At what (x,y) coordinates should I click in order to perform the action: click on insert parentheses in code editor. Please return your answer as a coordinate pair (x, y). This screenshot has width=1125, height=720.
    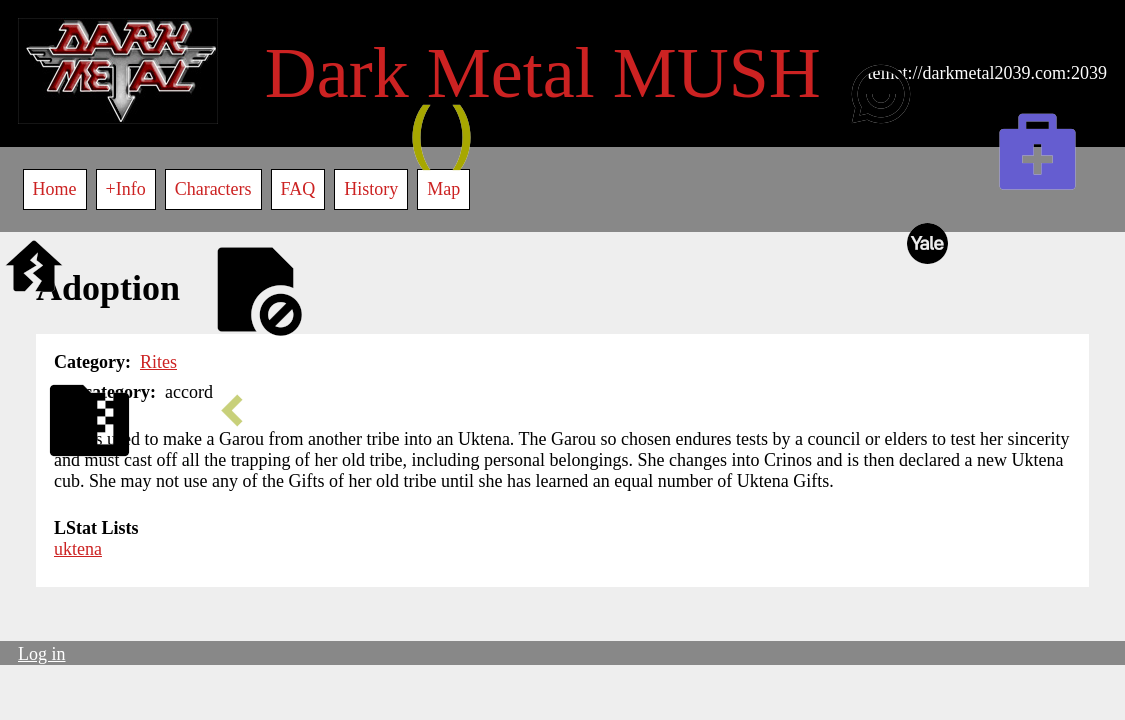
    Looking at the image, I should click on (441, 137).